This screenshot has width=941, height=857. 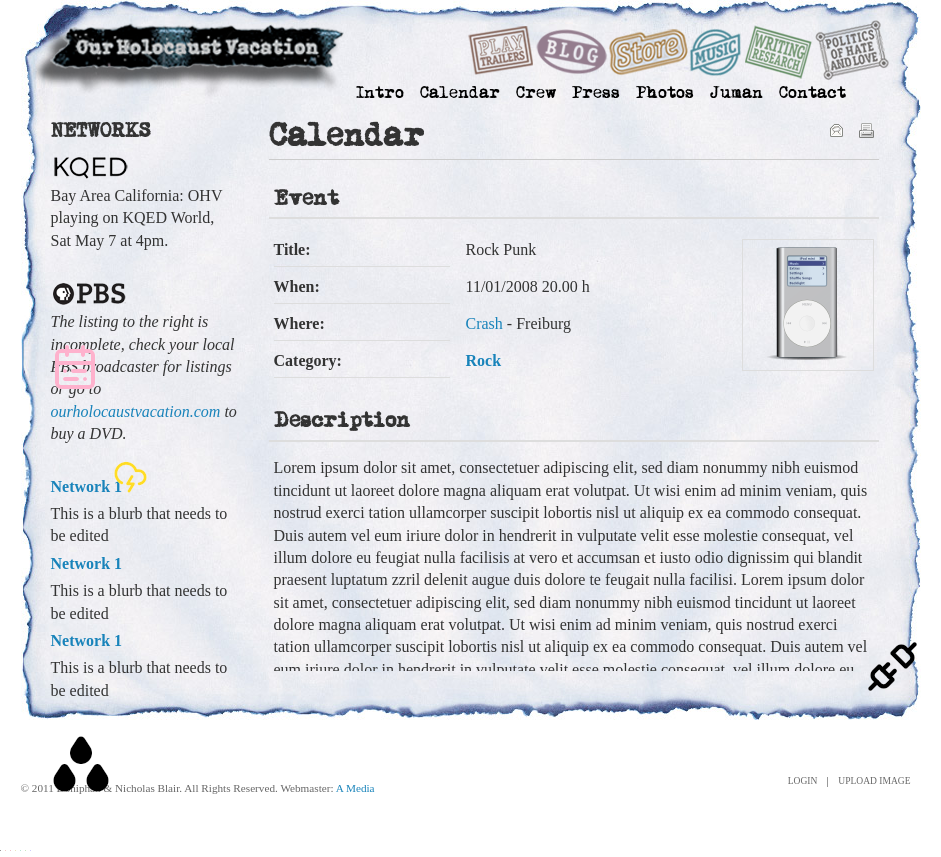 I want to click on disconnect from a device or service, so click(x=892, y=666).